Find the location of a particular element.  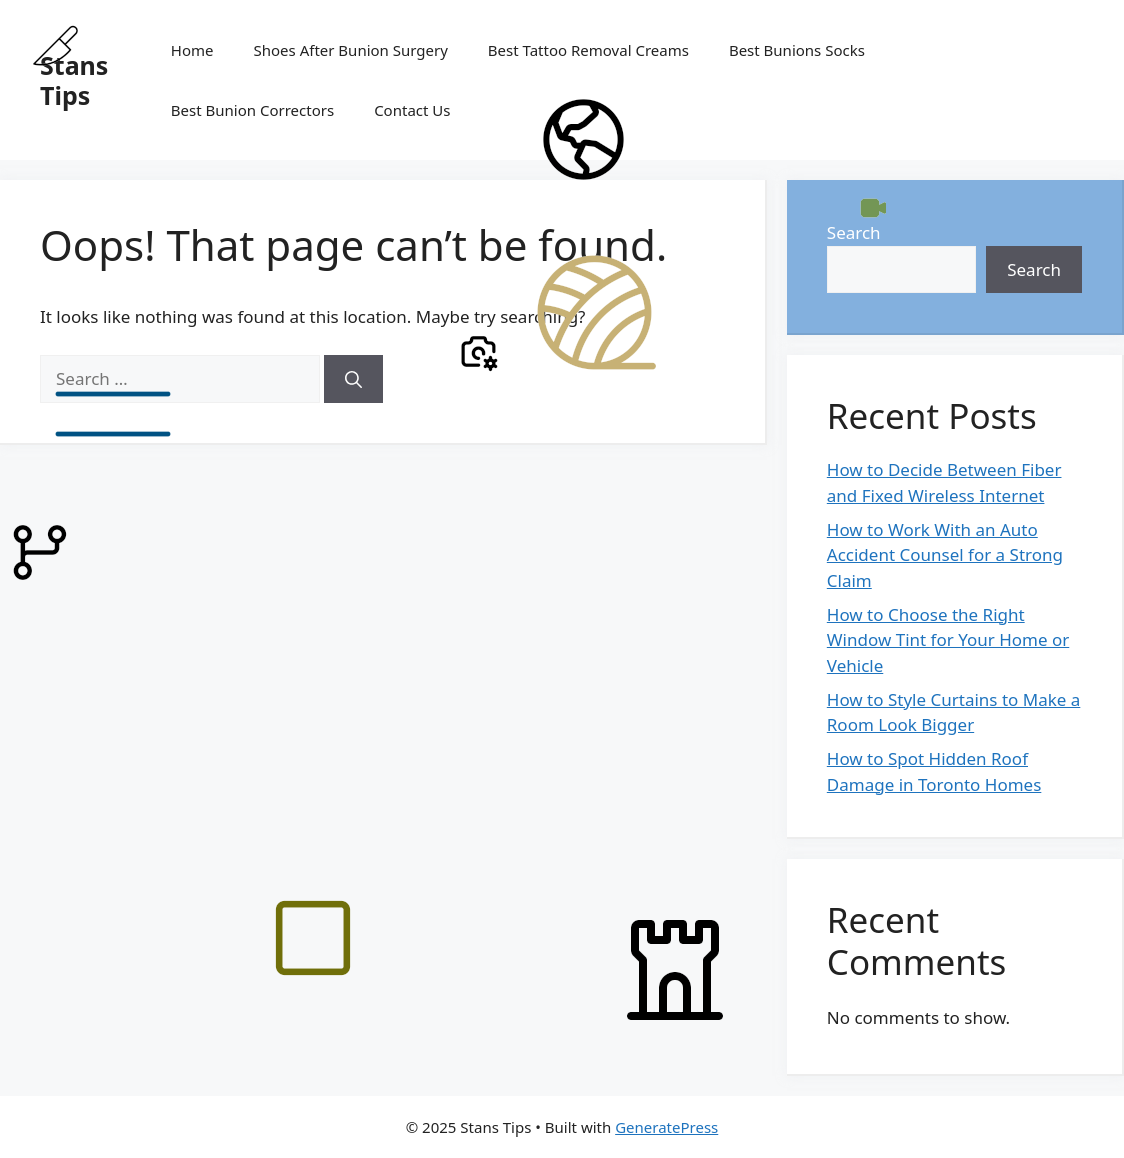

view repository branches is located at coordinates (36, 552).